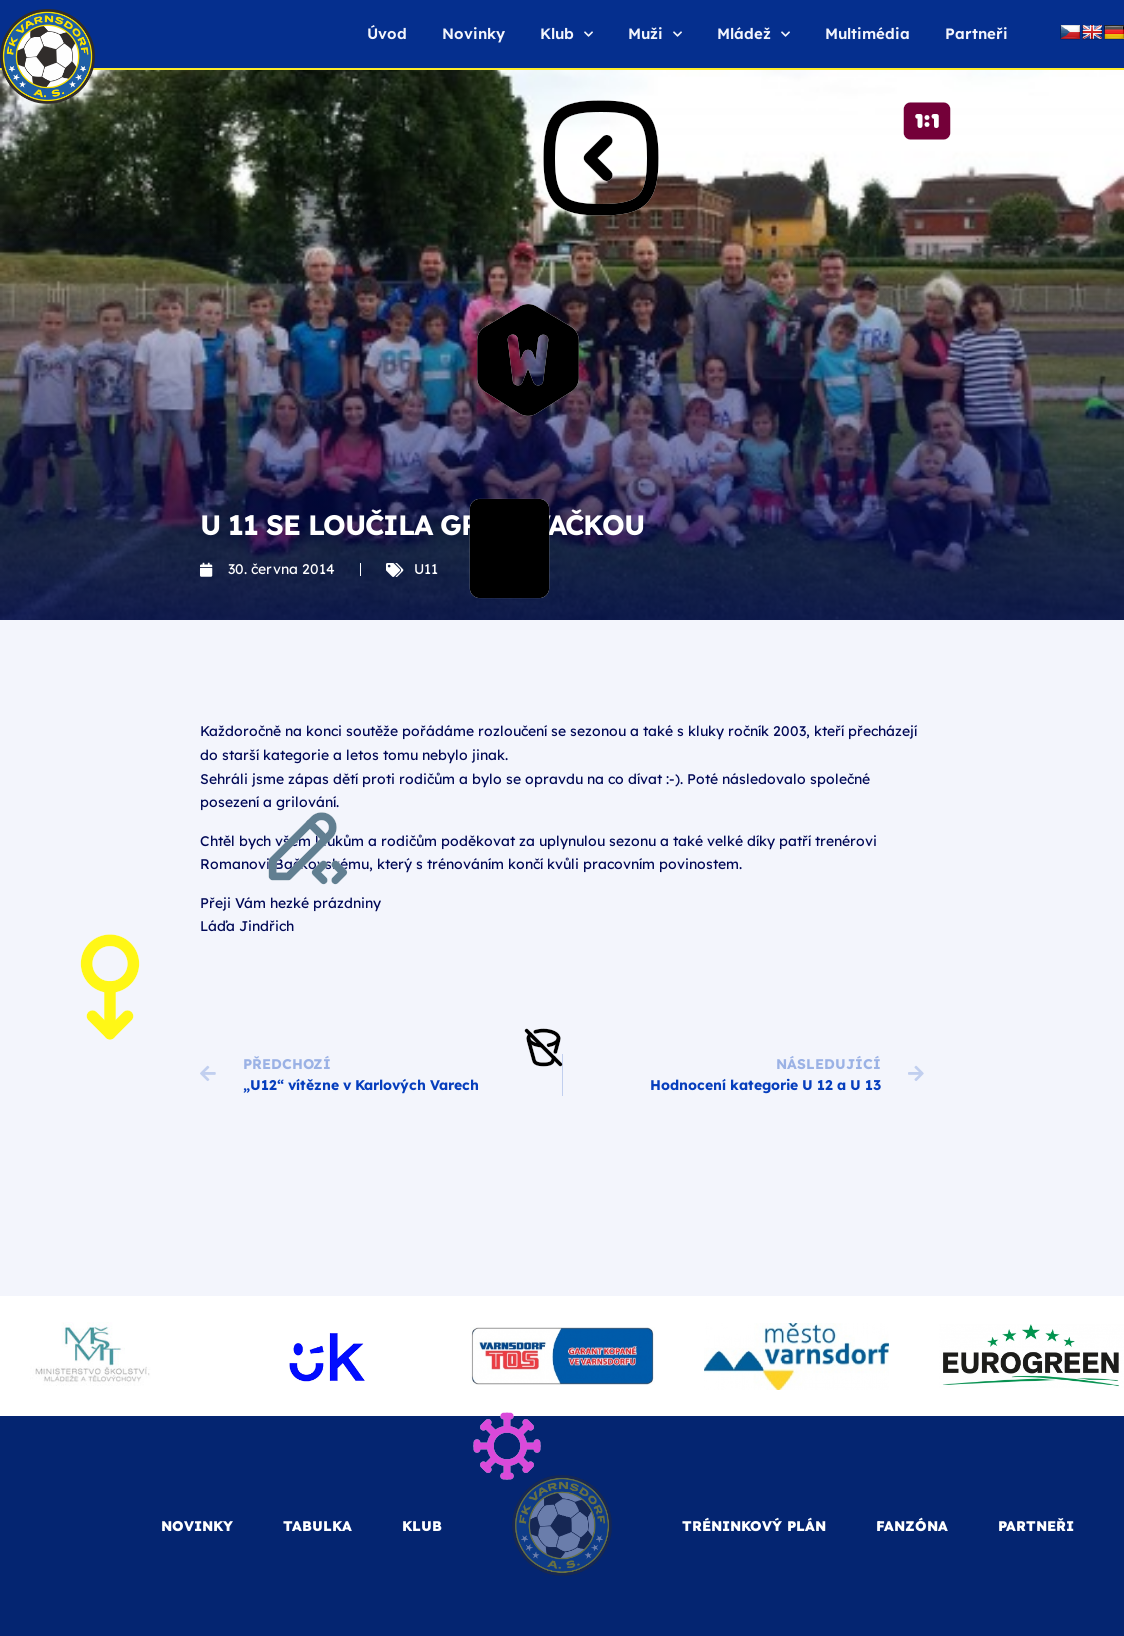 This screenshot has width=1124, height=1636. What do you see at coordinates (927, 121) in the screenshot?
I see `indicates a one-to-one relationship in a database or data model` at bounding box center [927, 121].